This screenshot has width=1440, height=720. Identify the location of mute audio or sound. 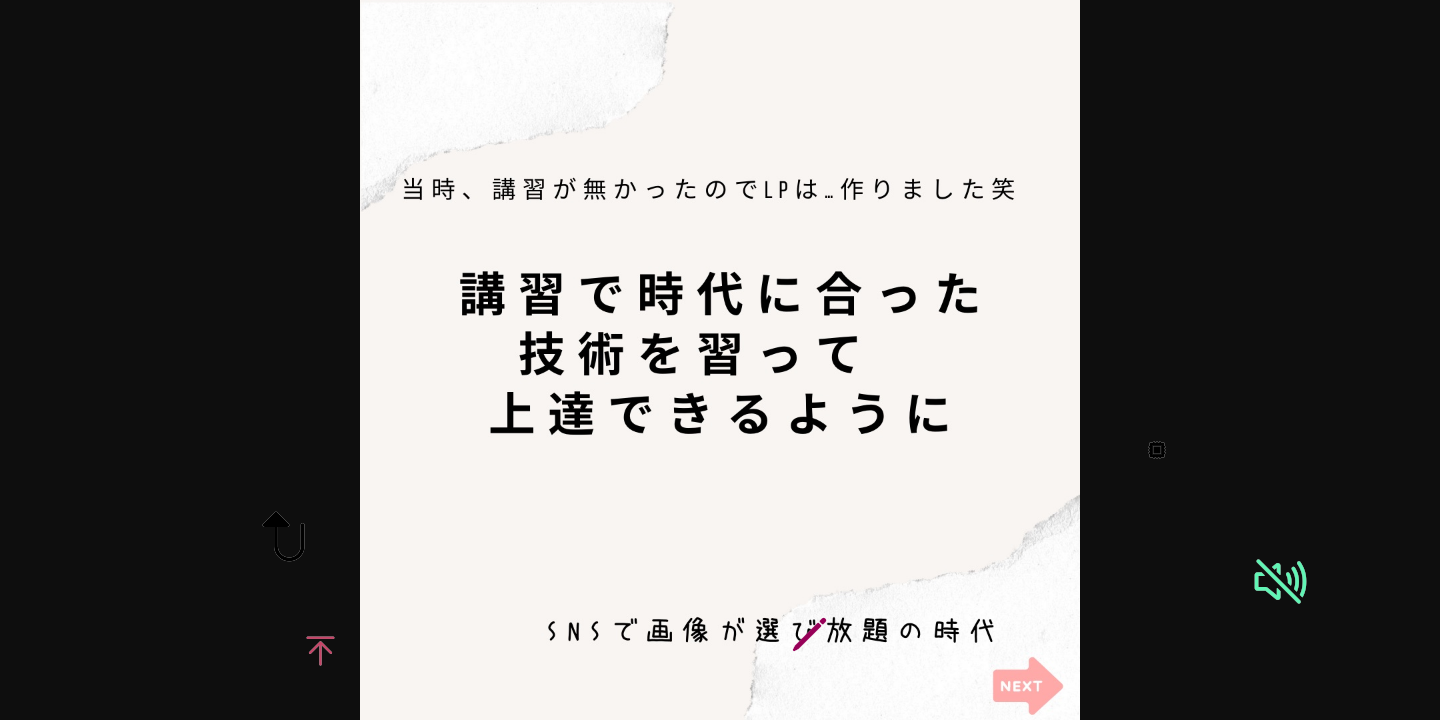
(1280, 581).